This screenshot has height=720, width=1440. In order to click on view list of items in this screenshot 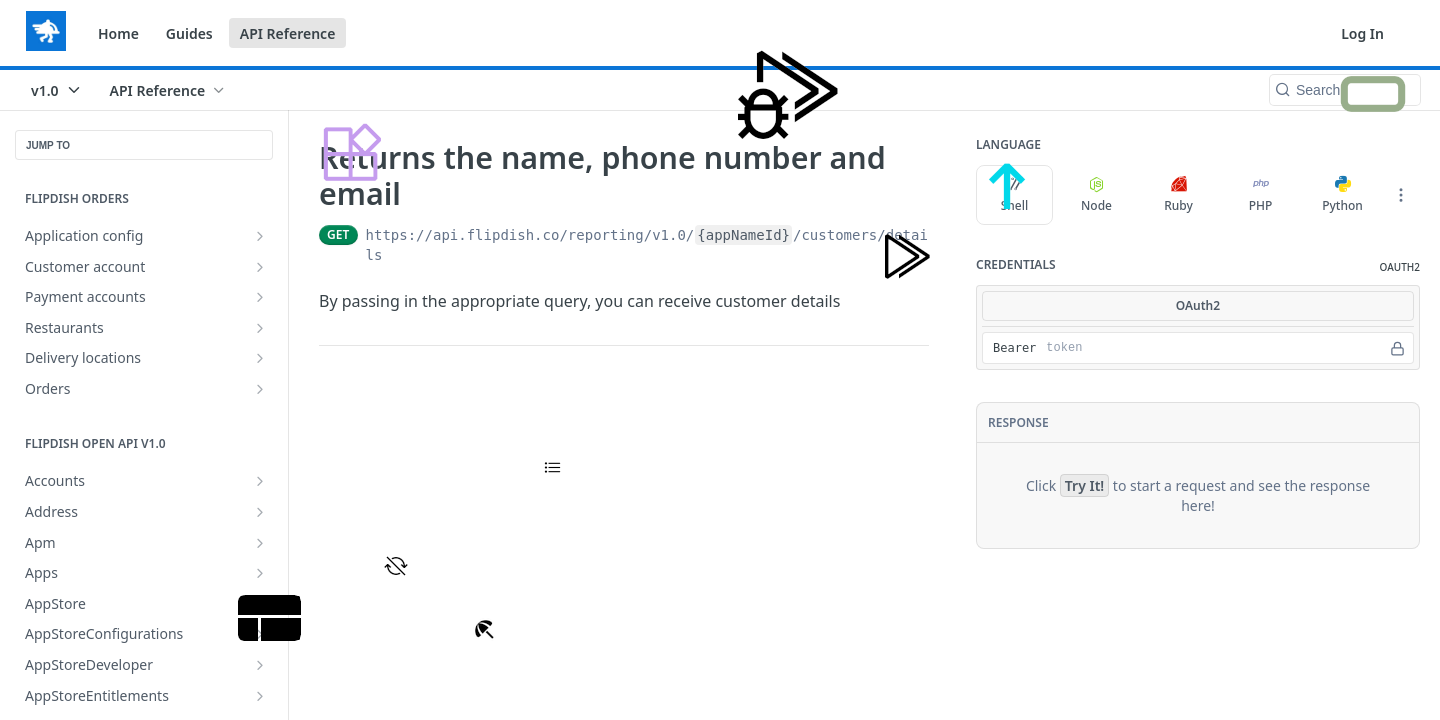, I will do `click(552, 467)`.